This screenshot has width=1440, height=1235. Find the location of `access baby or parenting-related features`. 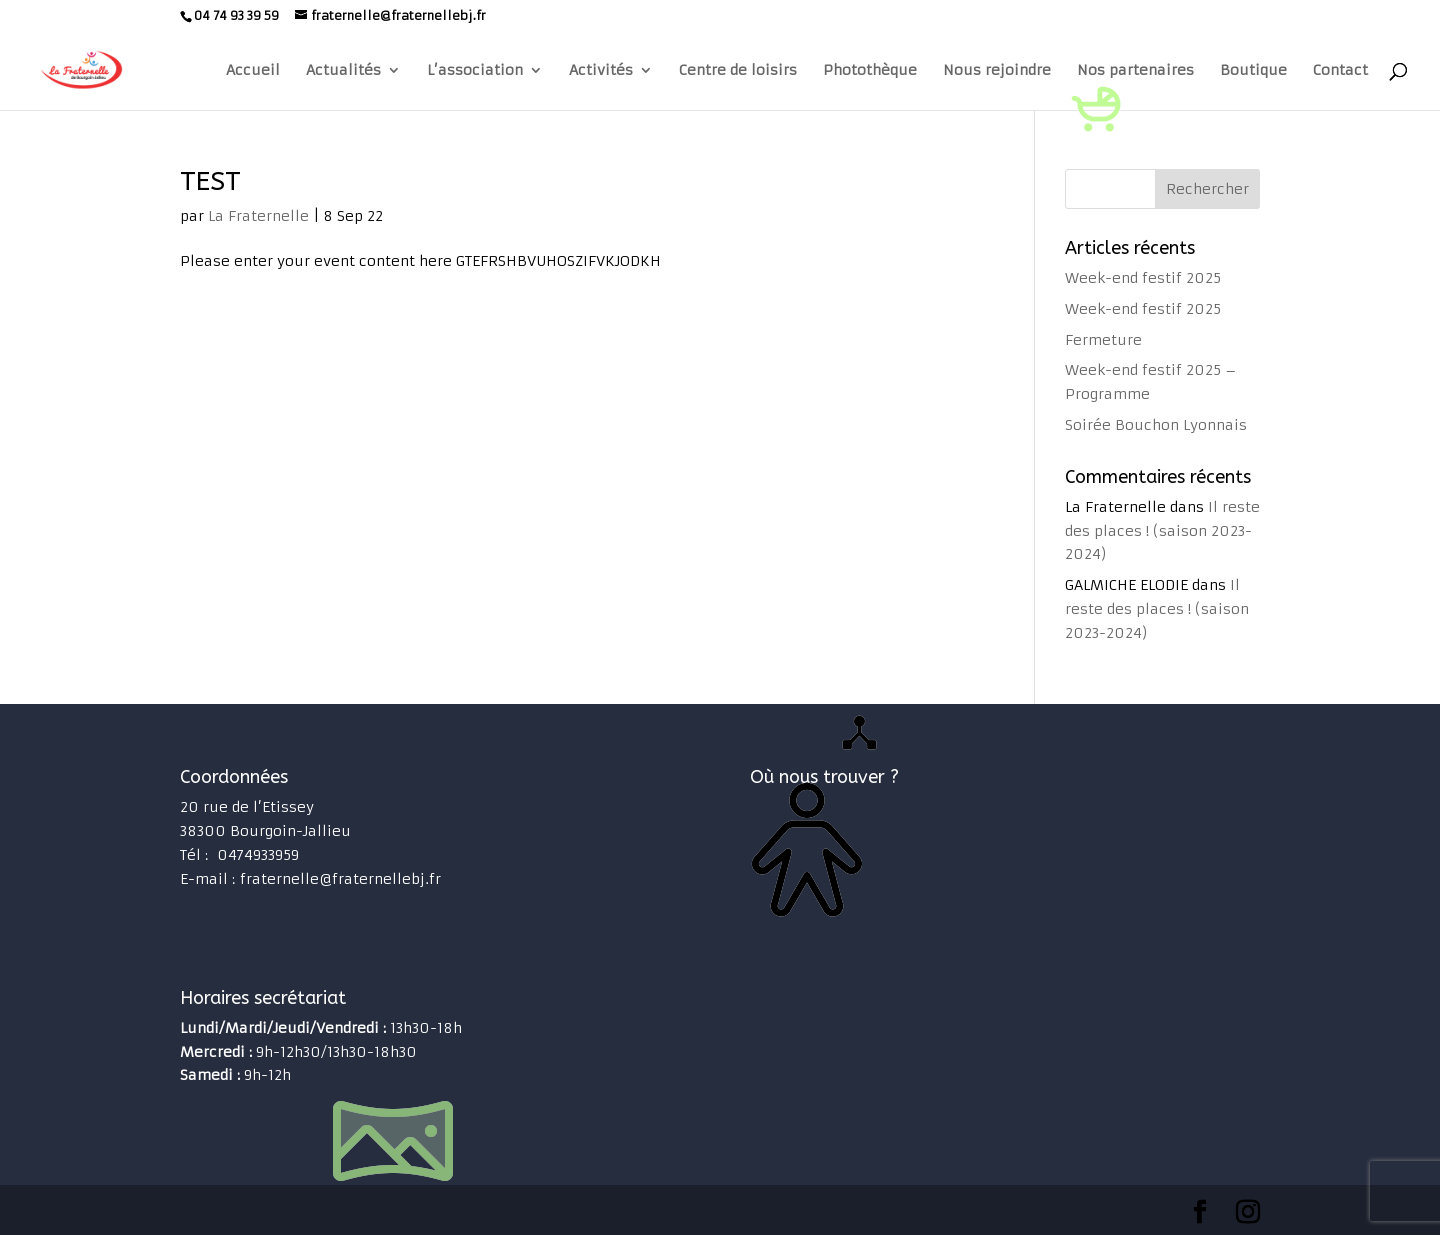

access baby or parenting-related features is located at coordinates (1096, 107).